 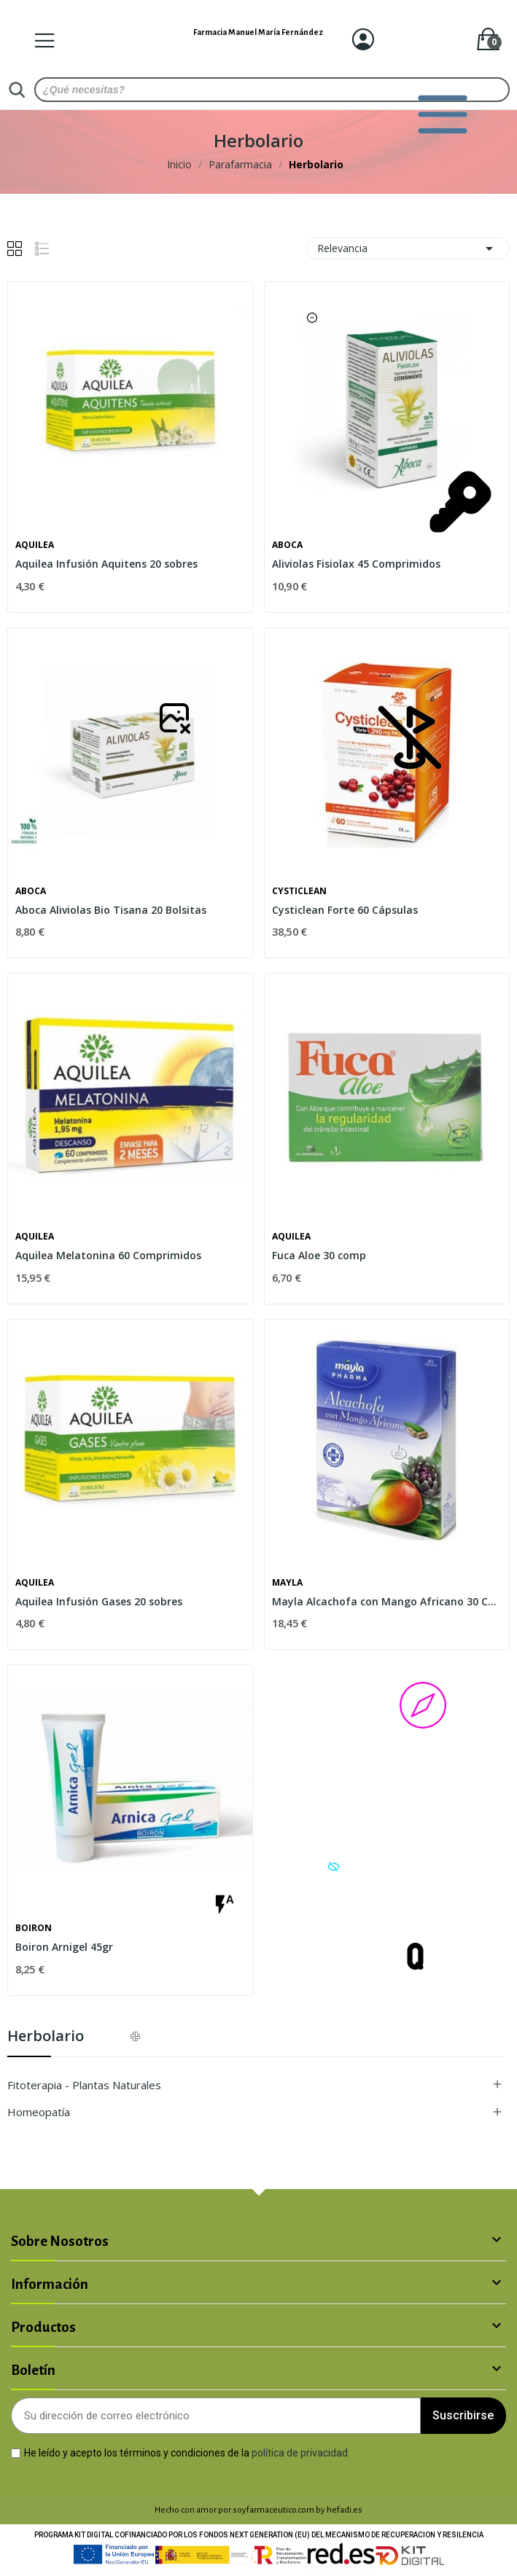 What do you see at coordinates (135, 2036) in the screenshot?
I see `open Slack messaging app` at bounding box center [135, 2036].